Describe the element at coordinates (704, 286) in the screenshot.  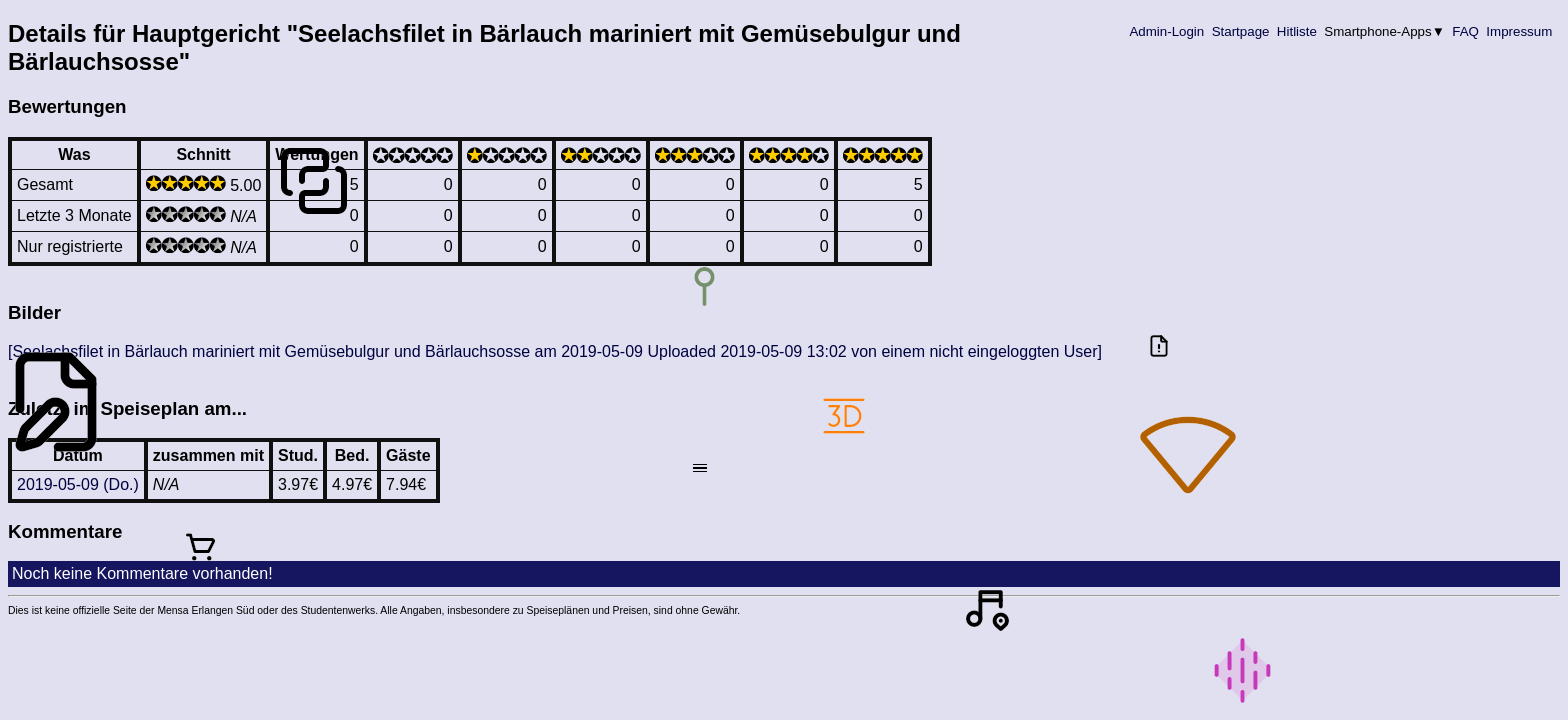
I see `mark a location on the map` at that location.